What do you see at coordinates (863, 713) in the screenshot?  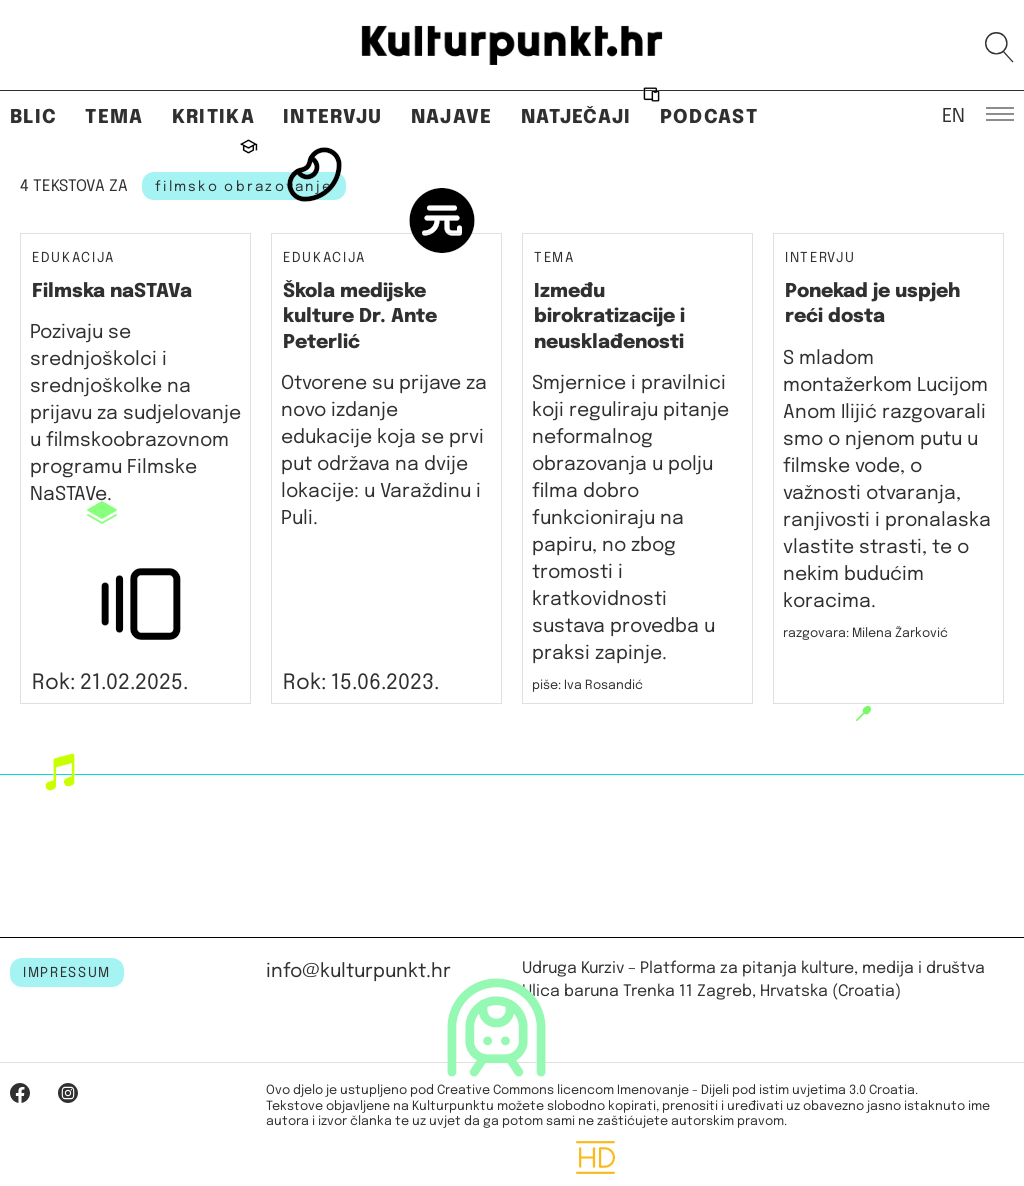 I see `access food or dining options` at bounding box center [863, 713].